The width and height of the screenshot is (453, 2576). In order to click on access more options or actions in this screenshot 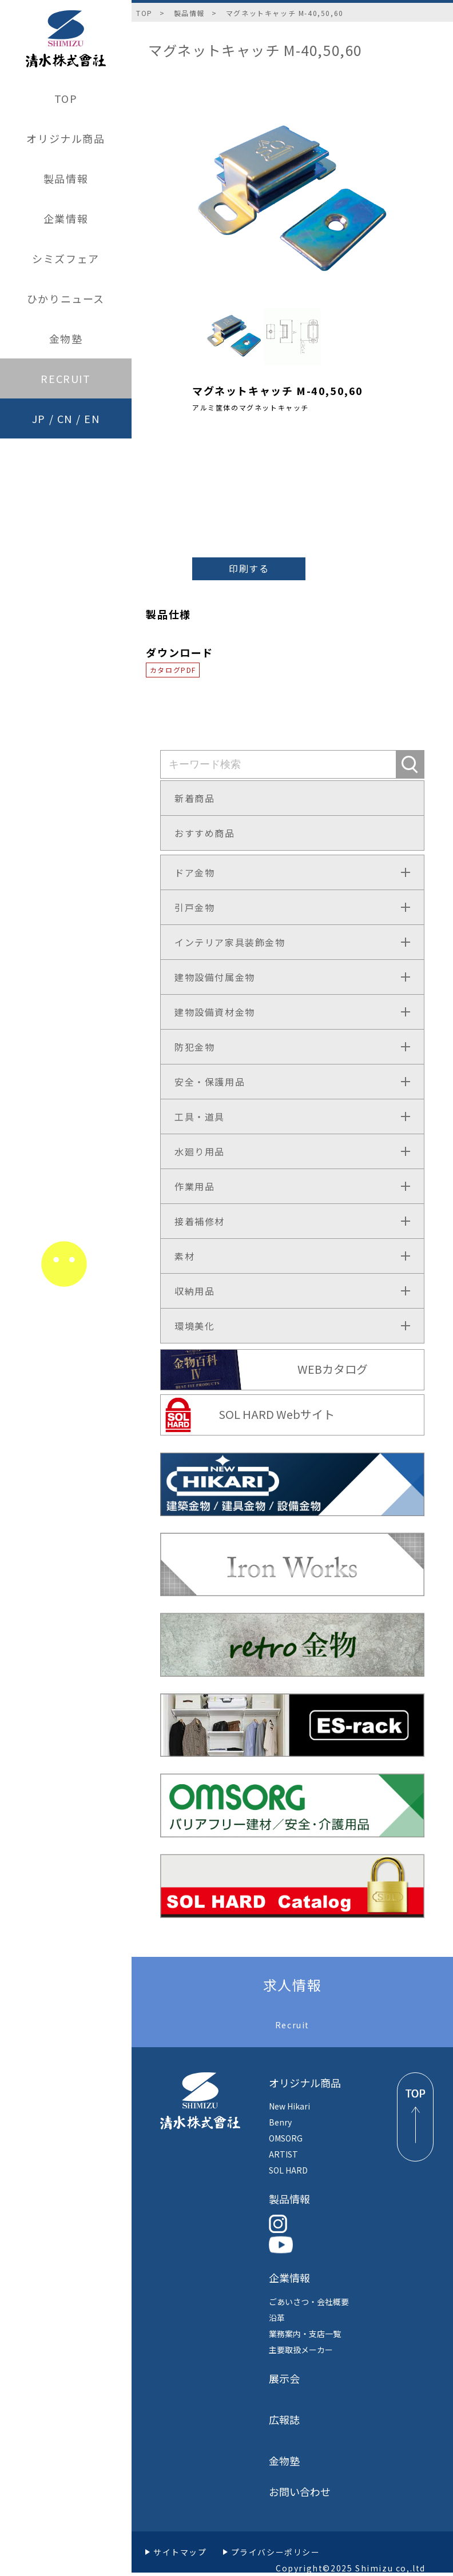, I will do `click(317, 151)`.